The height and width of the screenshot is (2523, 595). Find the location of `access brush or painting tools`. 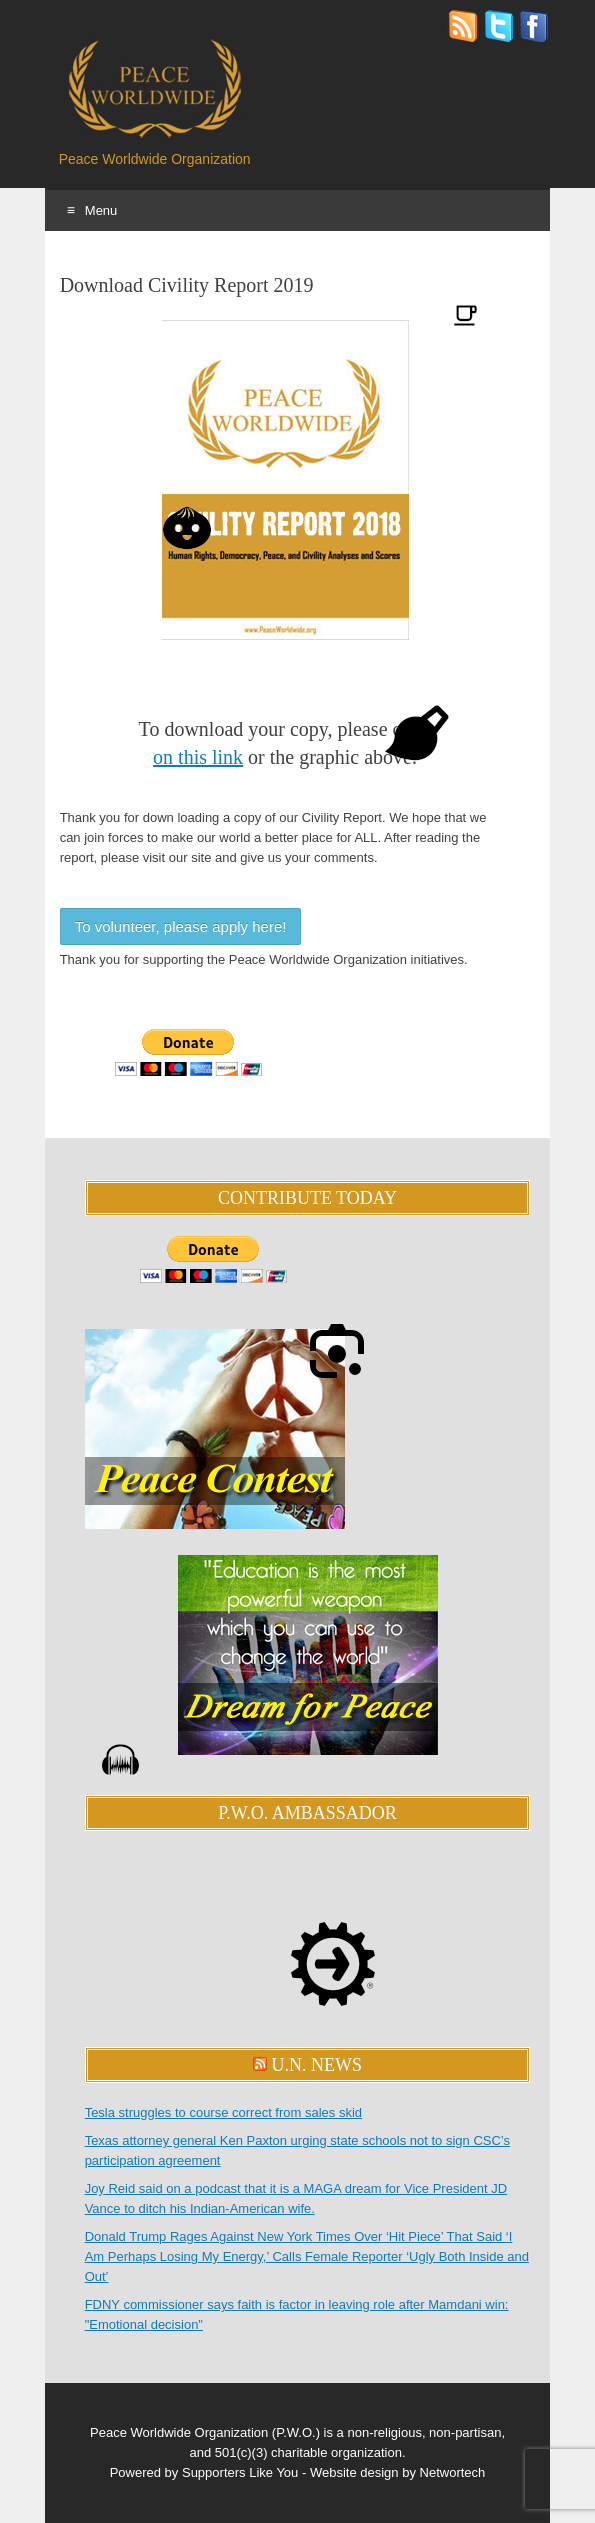

access brush or painting tools is located at coordinates (417, 734).